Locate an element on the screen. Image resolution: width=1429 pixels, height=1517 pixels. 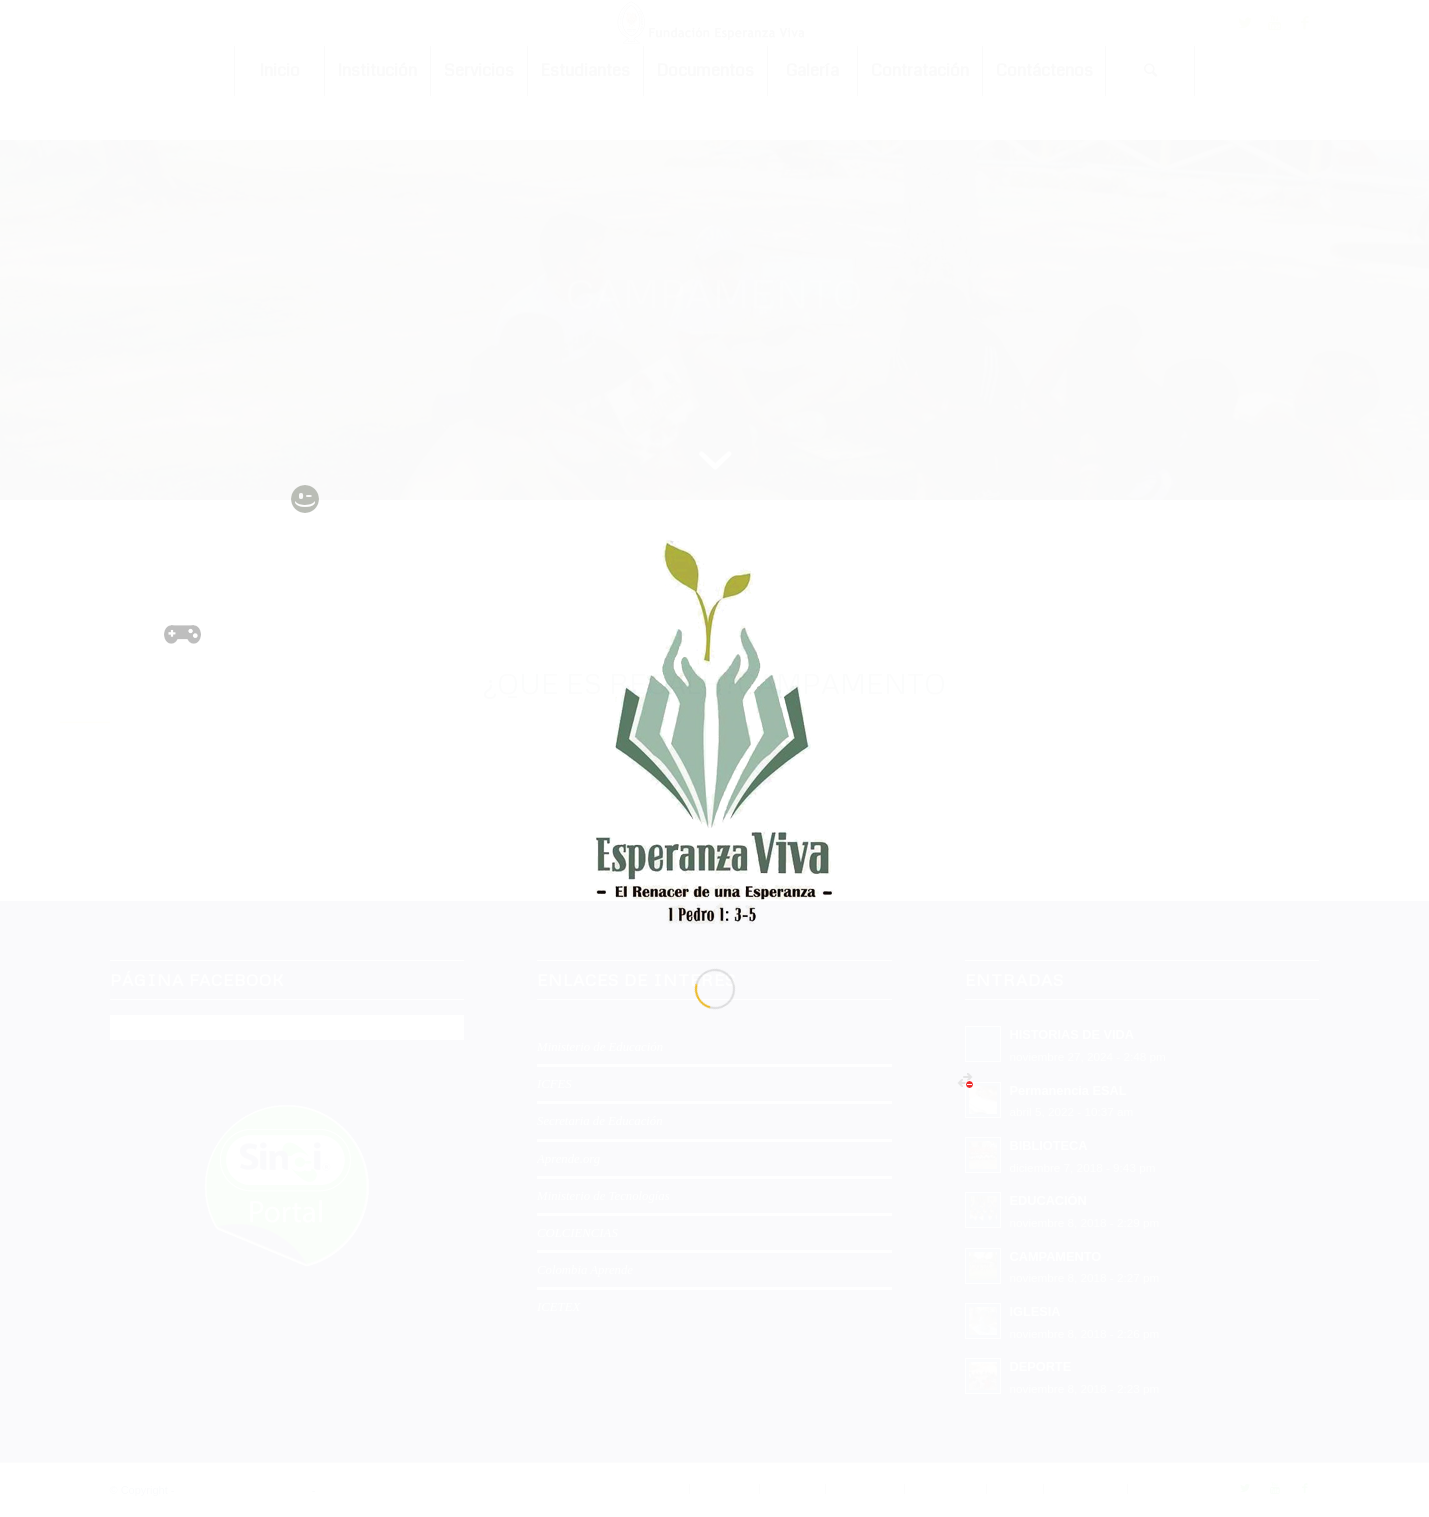
insert a winking emoji in a message is located at coordinates (305, 499).